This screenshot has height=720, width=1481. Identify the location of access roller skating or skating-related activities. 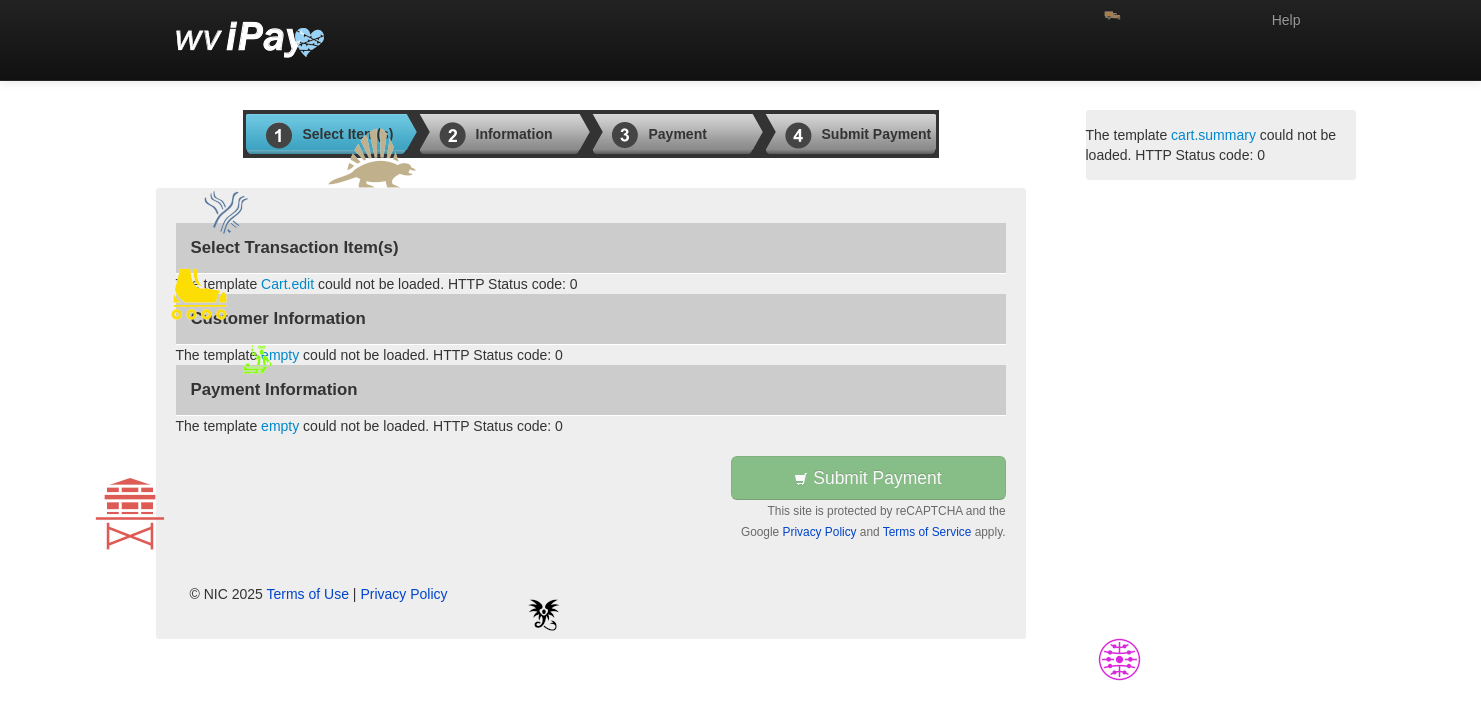
(199, 290).